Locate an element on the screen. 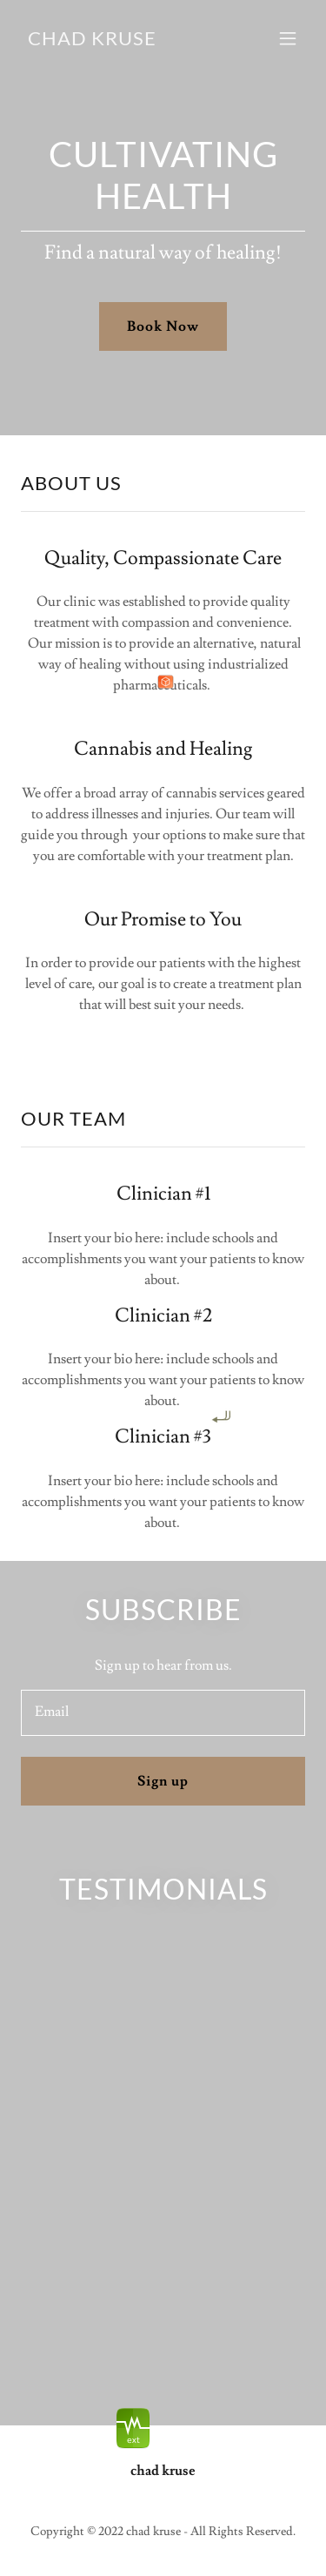 This screenshot has height=2576, width=326. virtualbox extension pack file is located at coordinates (133, 2428).